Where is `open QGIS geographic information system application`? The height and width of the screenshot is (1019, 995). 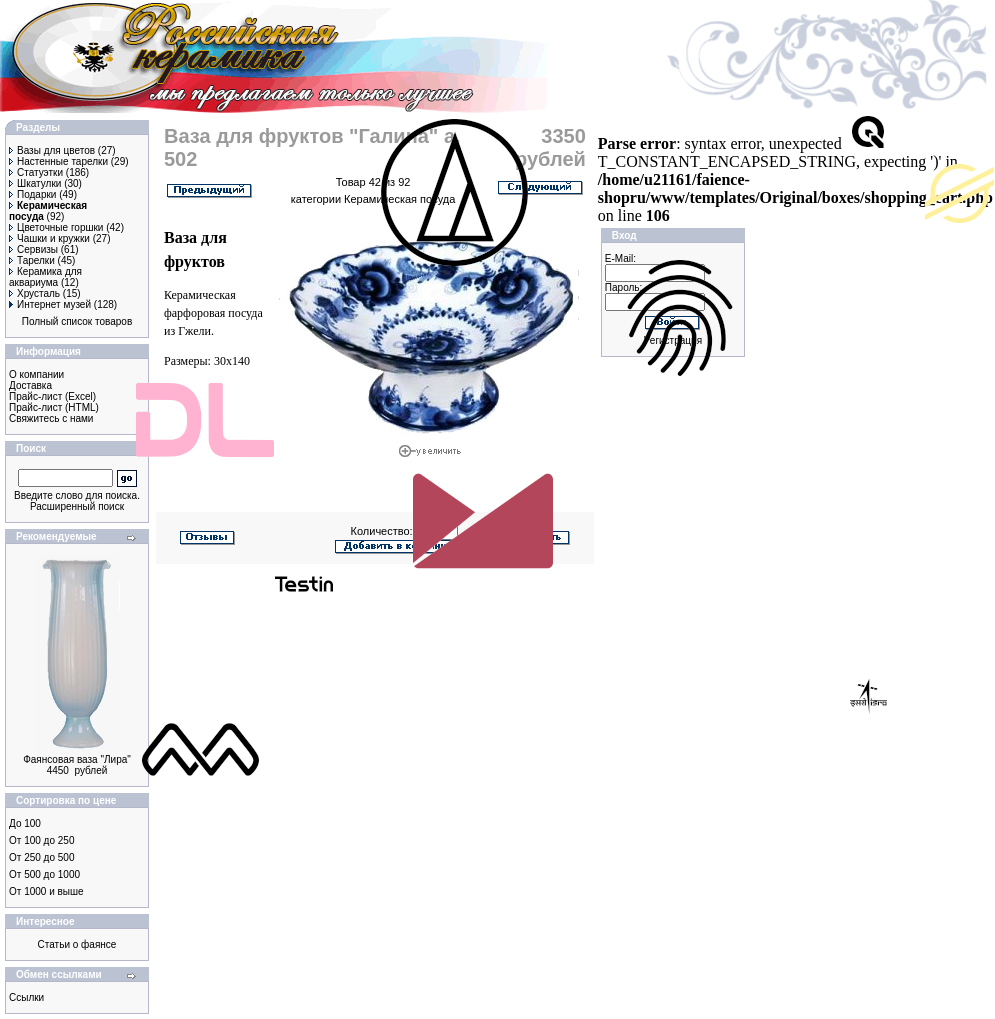 open QGIS geographic information system application is located at coordinates (868, 132).